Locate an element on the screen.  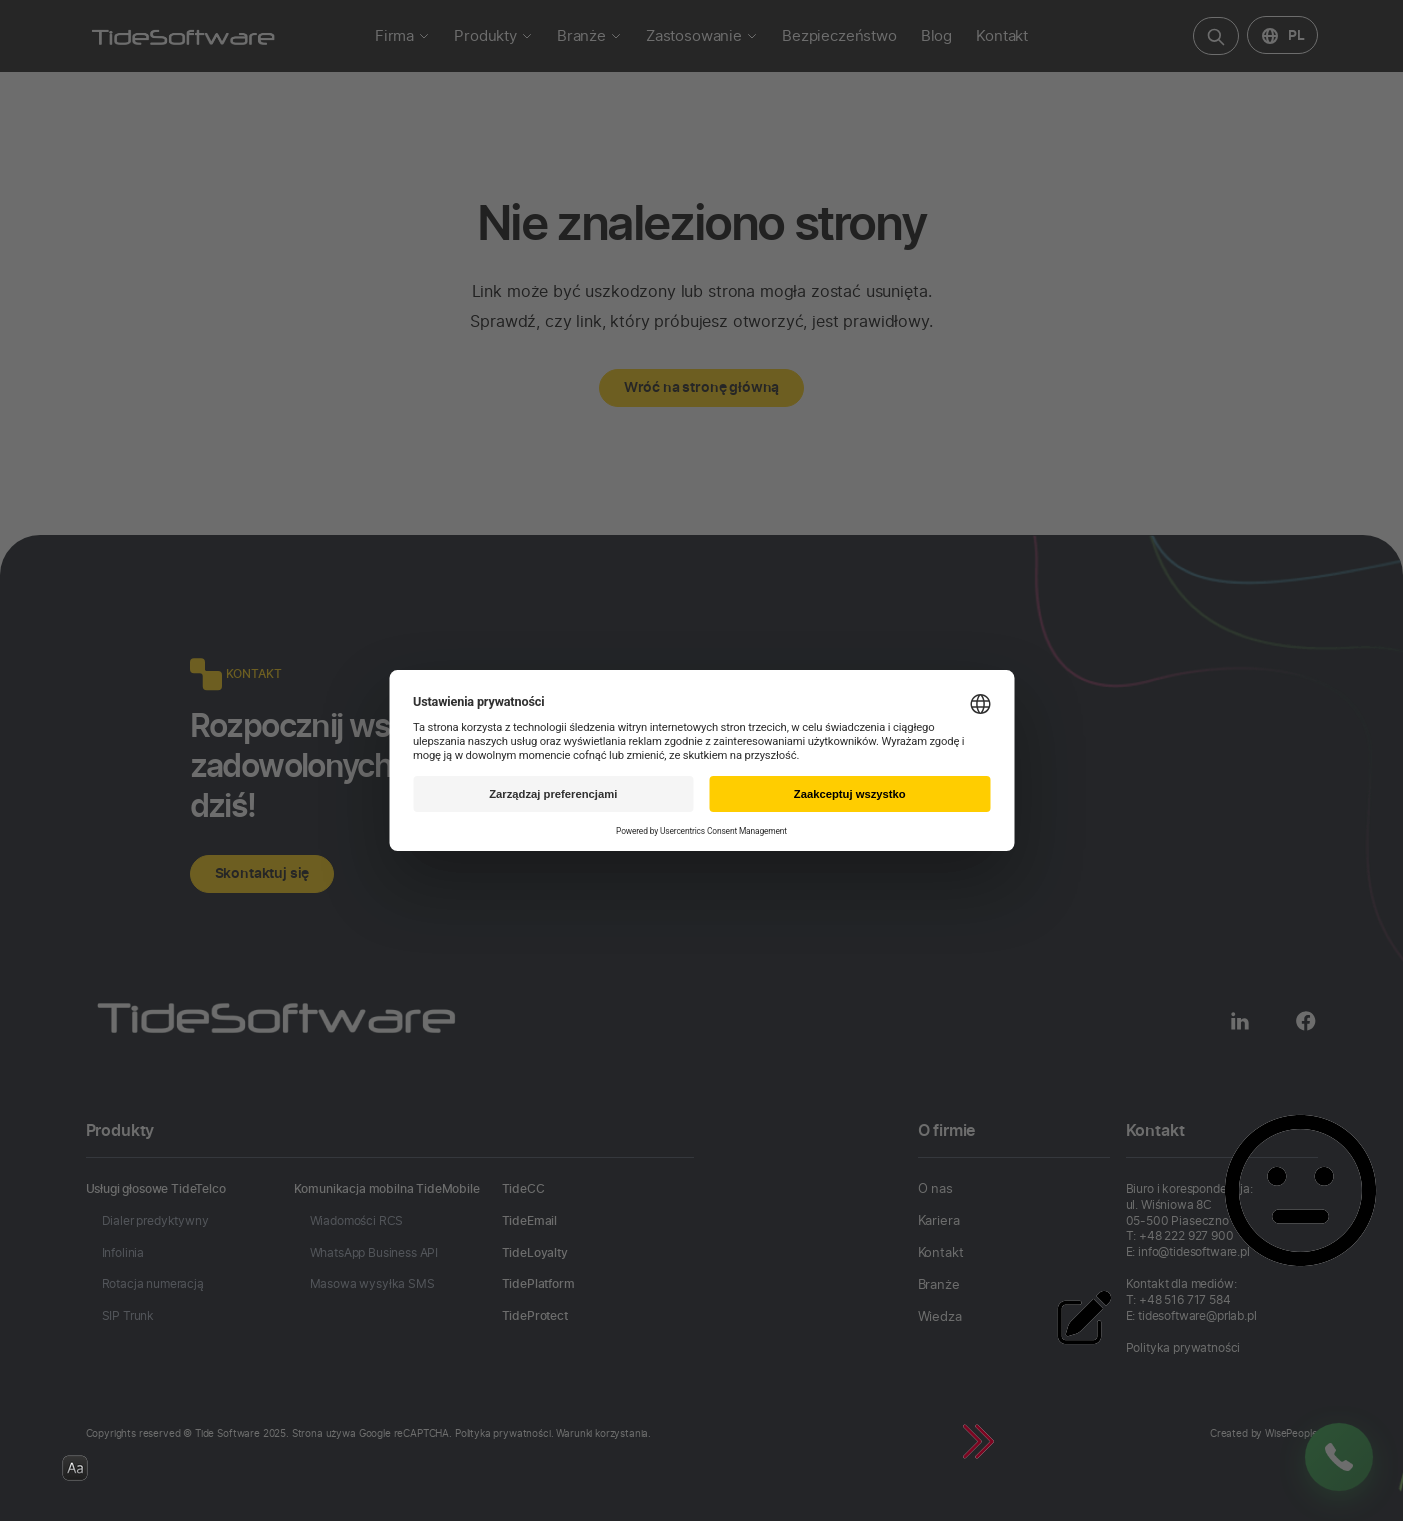
edit or compose a new document is located at coordinates (1083, 1318).